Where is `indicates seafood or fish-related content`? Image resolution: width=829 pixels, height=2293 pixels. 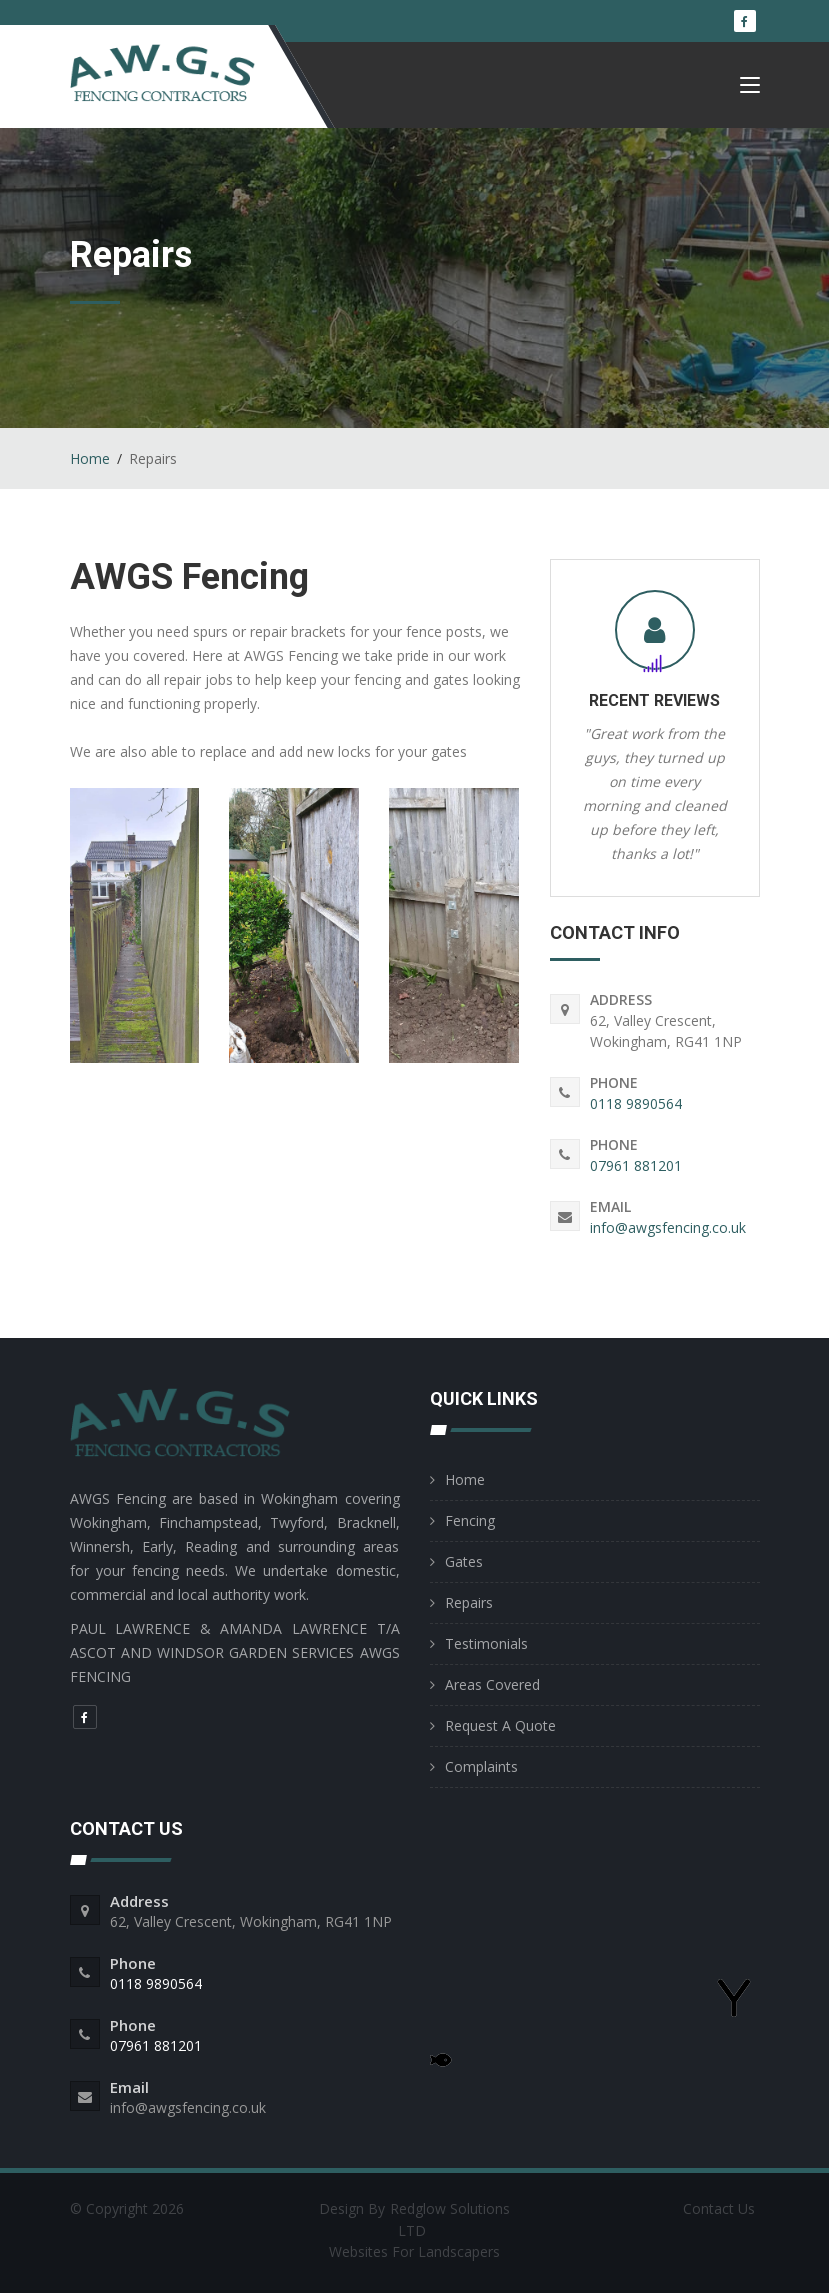
indicates seafood or fish-related content is located at coordinates (441, 2060).